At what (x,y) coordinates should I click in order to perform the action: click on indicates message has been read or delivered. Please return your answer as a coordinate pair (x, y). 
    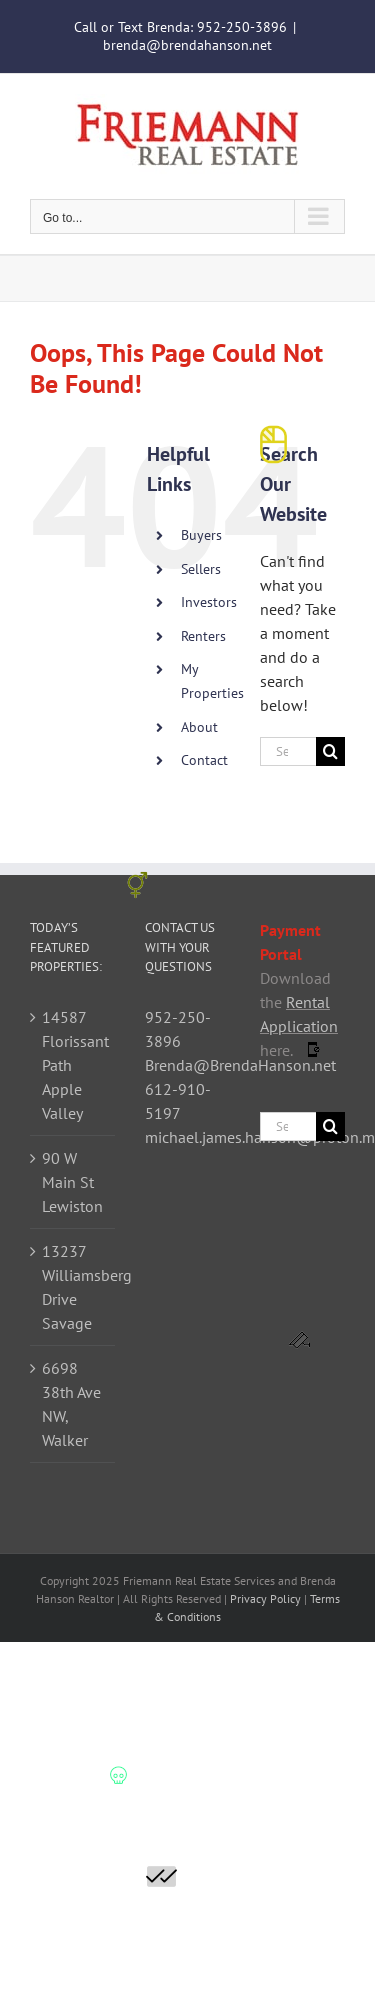
    Looking at the image, I should click on (161, 1876).